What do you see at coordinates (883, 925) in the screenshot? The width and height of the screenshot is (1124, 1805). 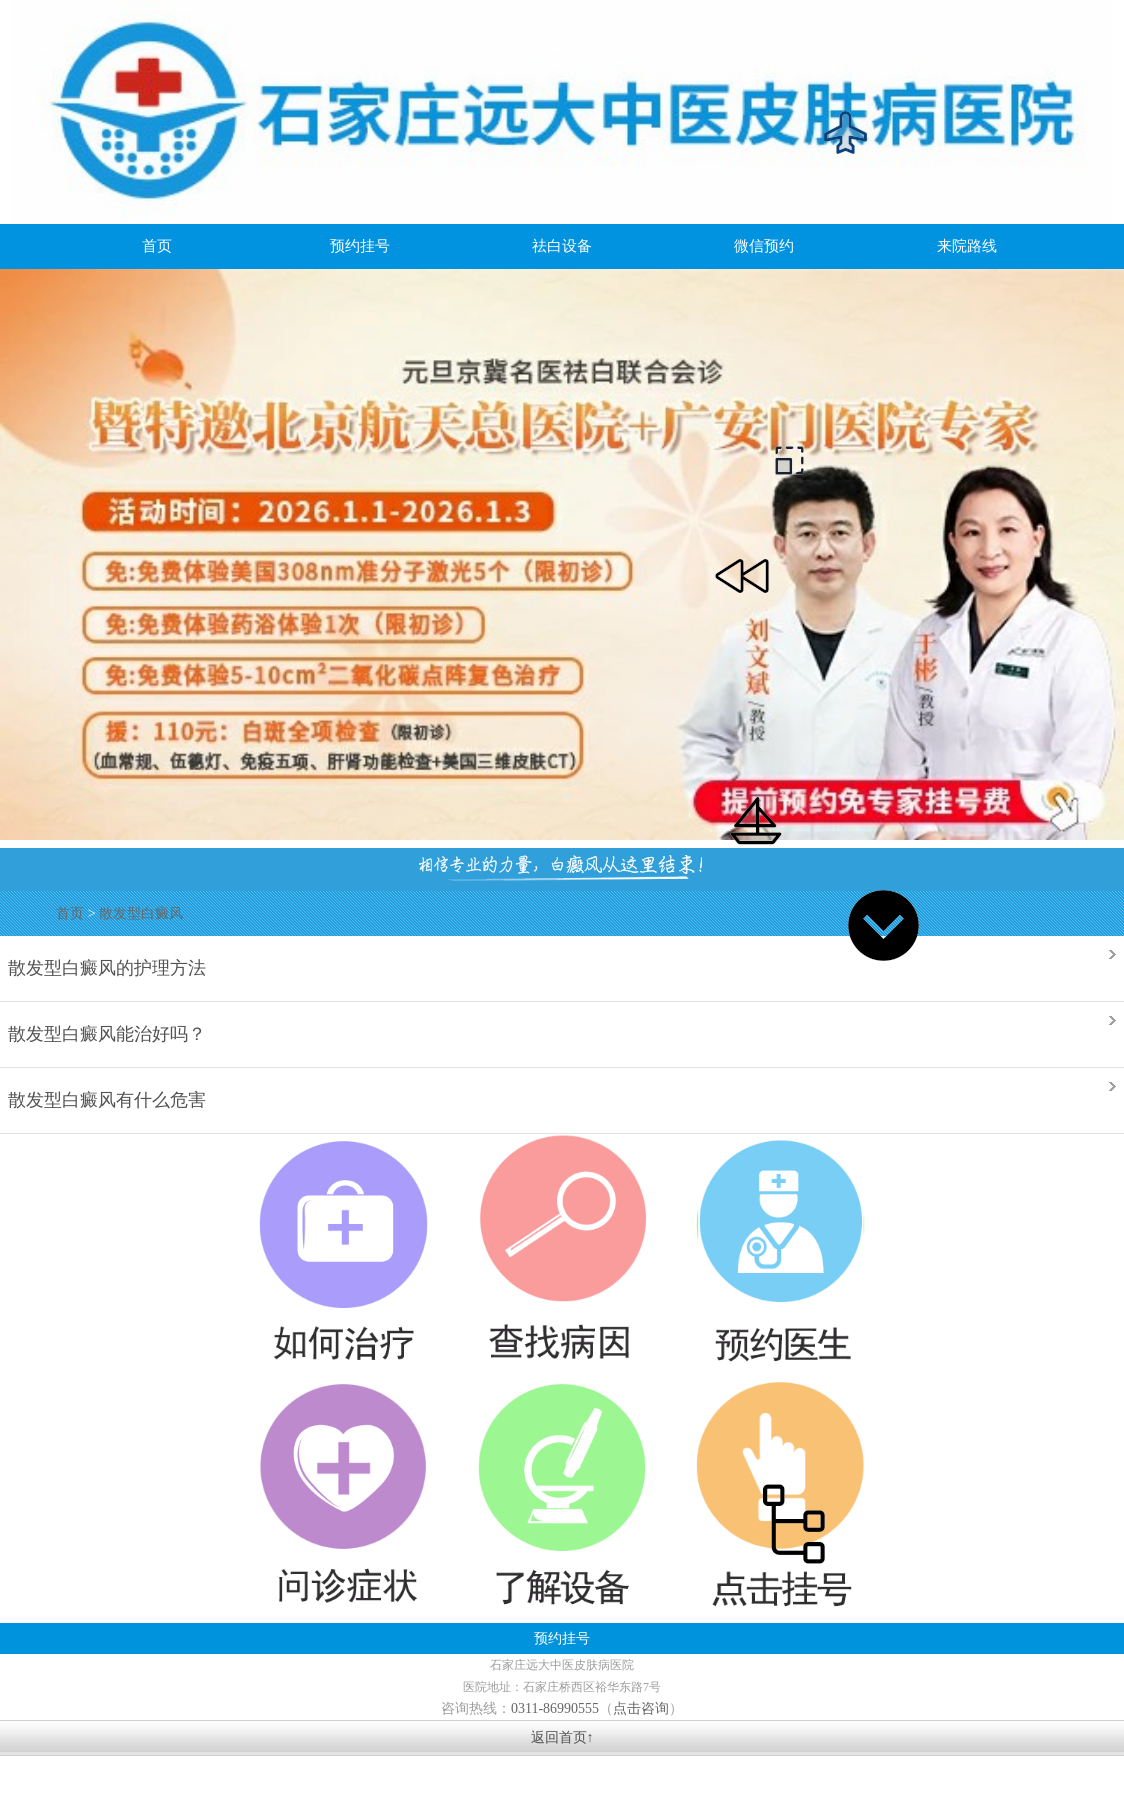 I see `expand to show more content` at bounding box center [883, 925].